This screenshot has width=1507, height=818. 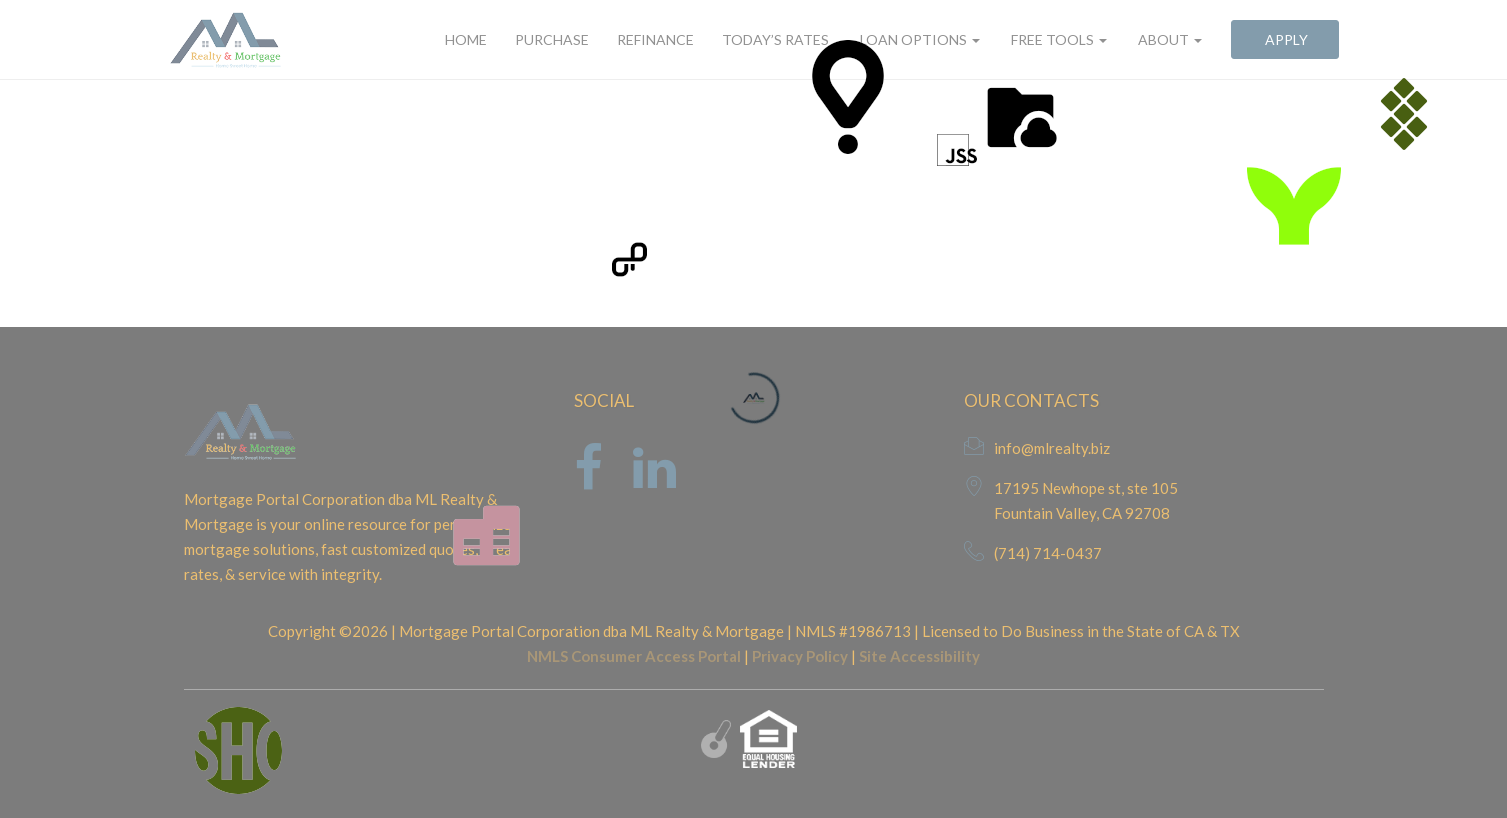 I want to click on open the glovo delivery app, so click(x=848, y=97).